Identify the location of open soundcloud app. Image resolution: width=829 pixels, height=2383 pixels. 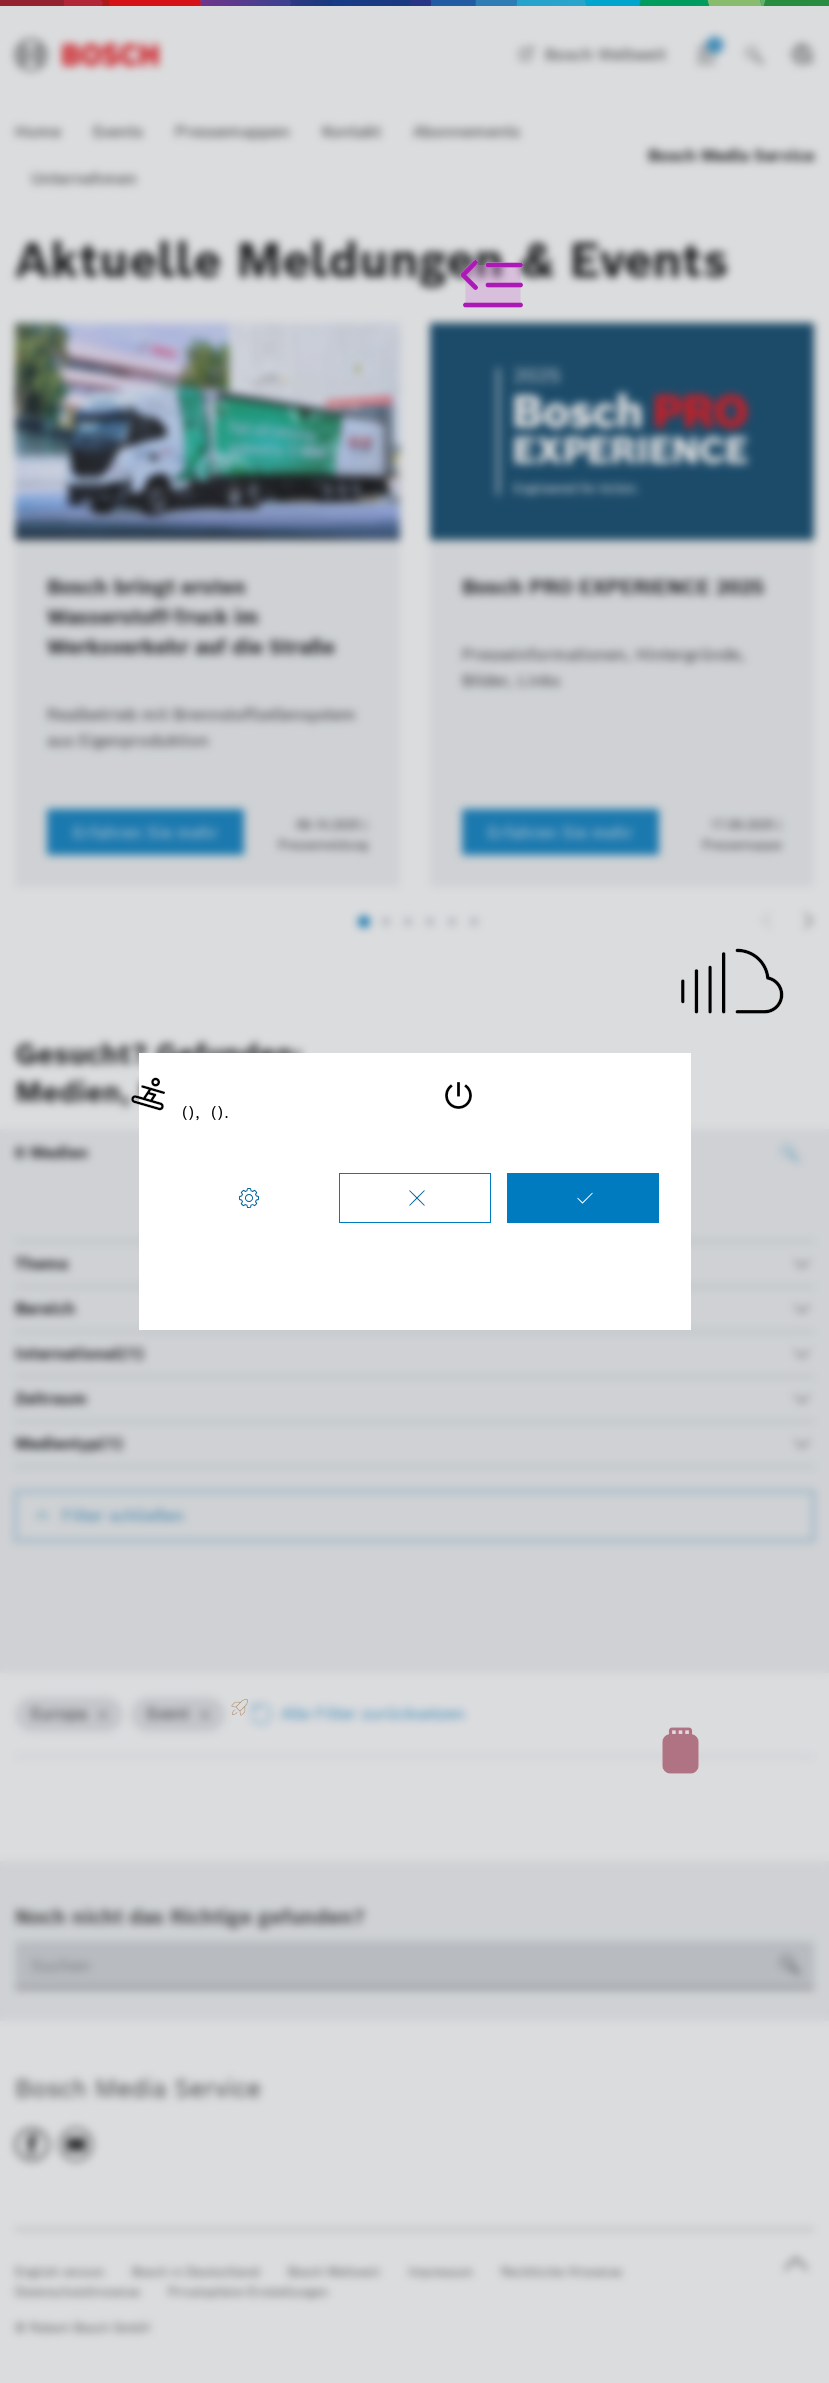
(730, 984).